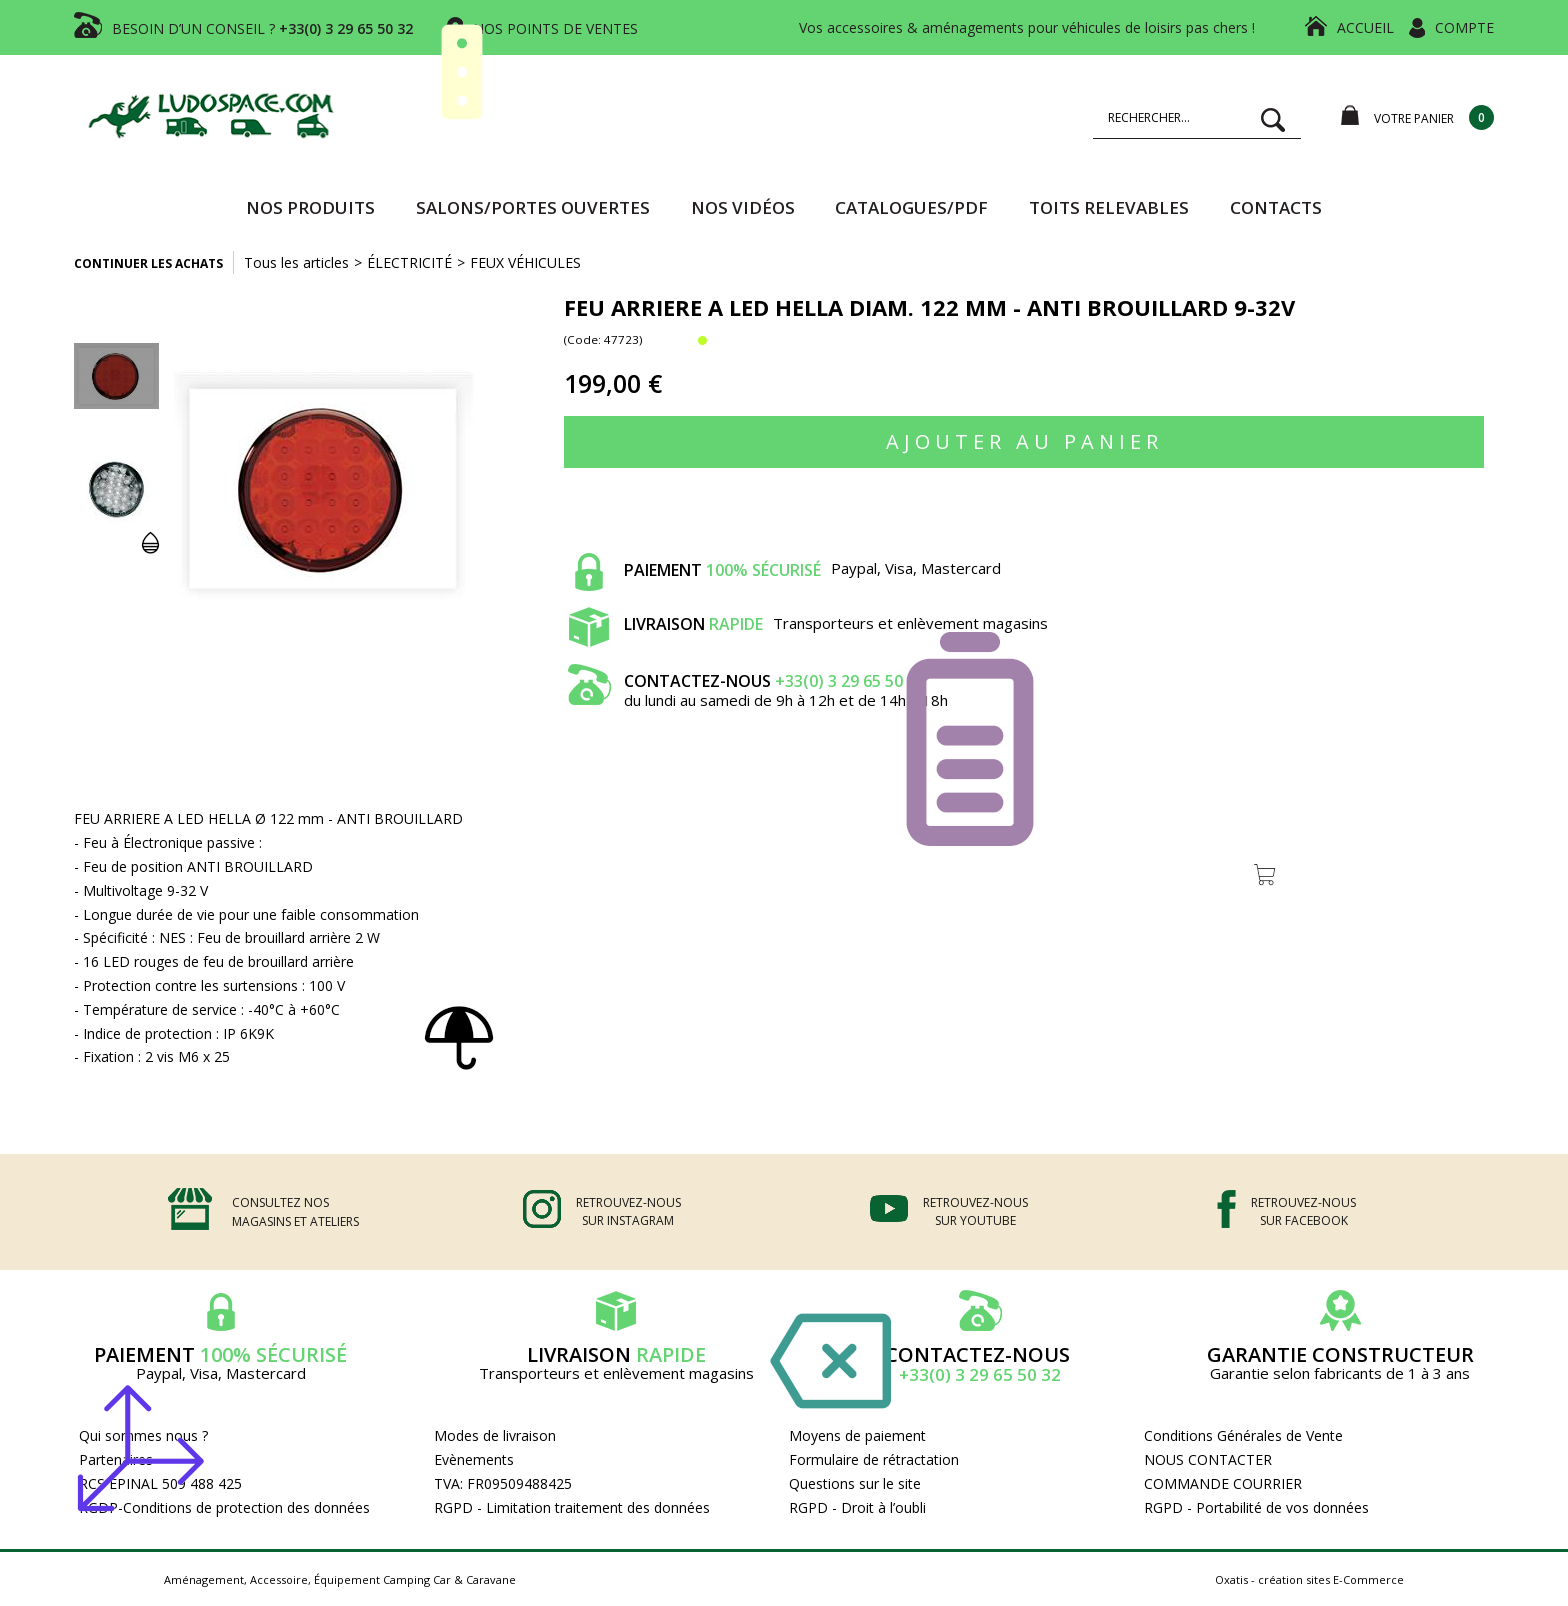  Describe the element at coordinates (1265, 875) in the screenshot. I see `view your shopping cart` at that location.